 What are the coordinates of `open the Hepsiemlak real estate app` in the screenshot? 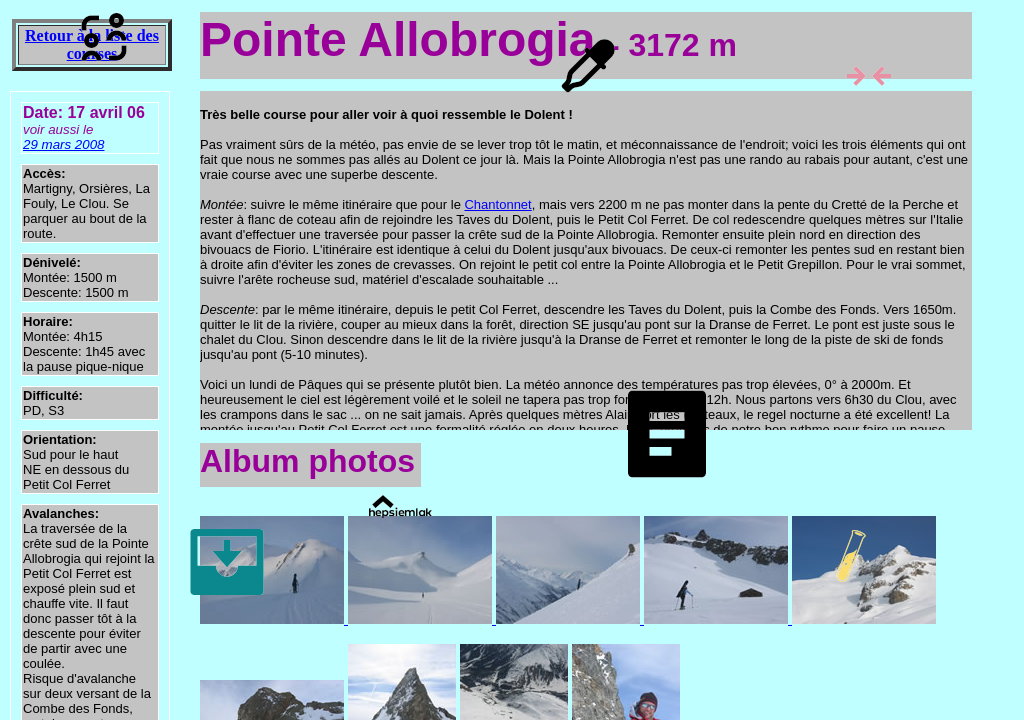 It's located at (400, 506).